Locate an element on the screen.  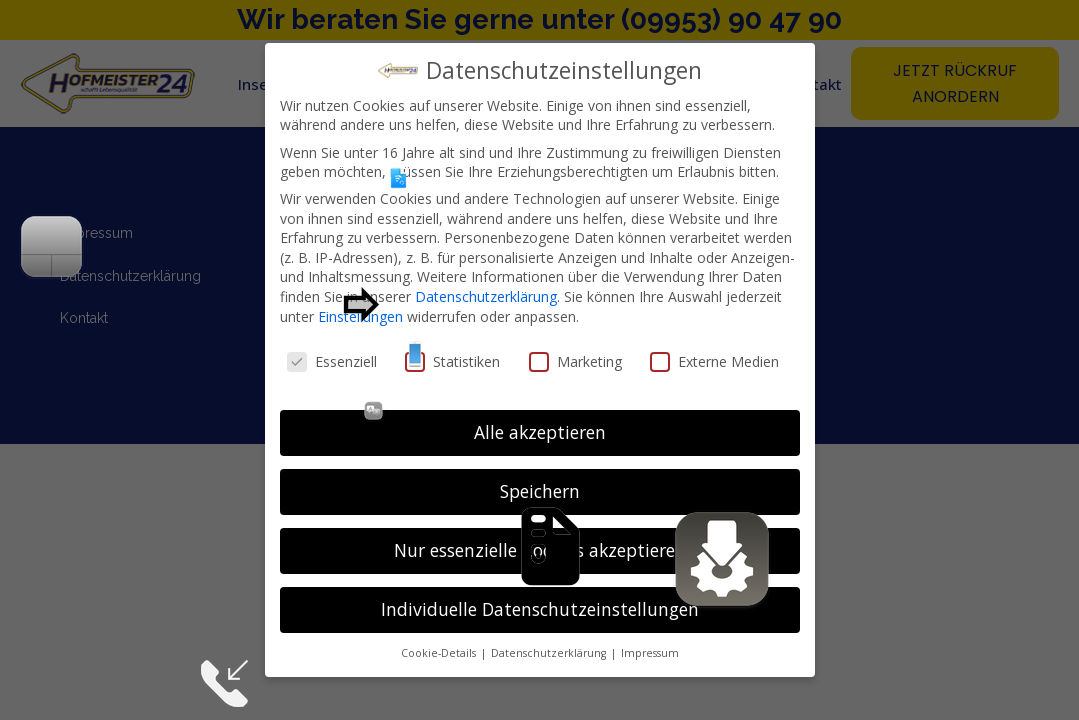
open gear lever app for managing appimages is located at coordinates (722, 559).